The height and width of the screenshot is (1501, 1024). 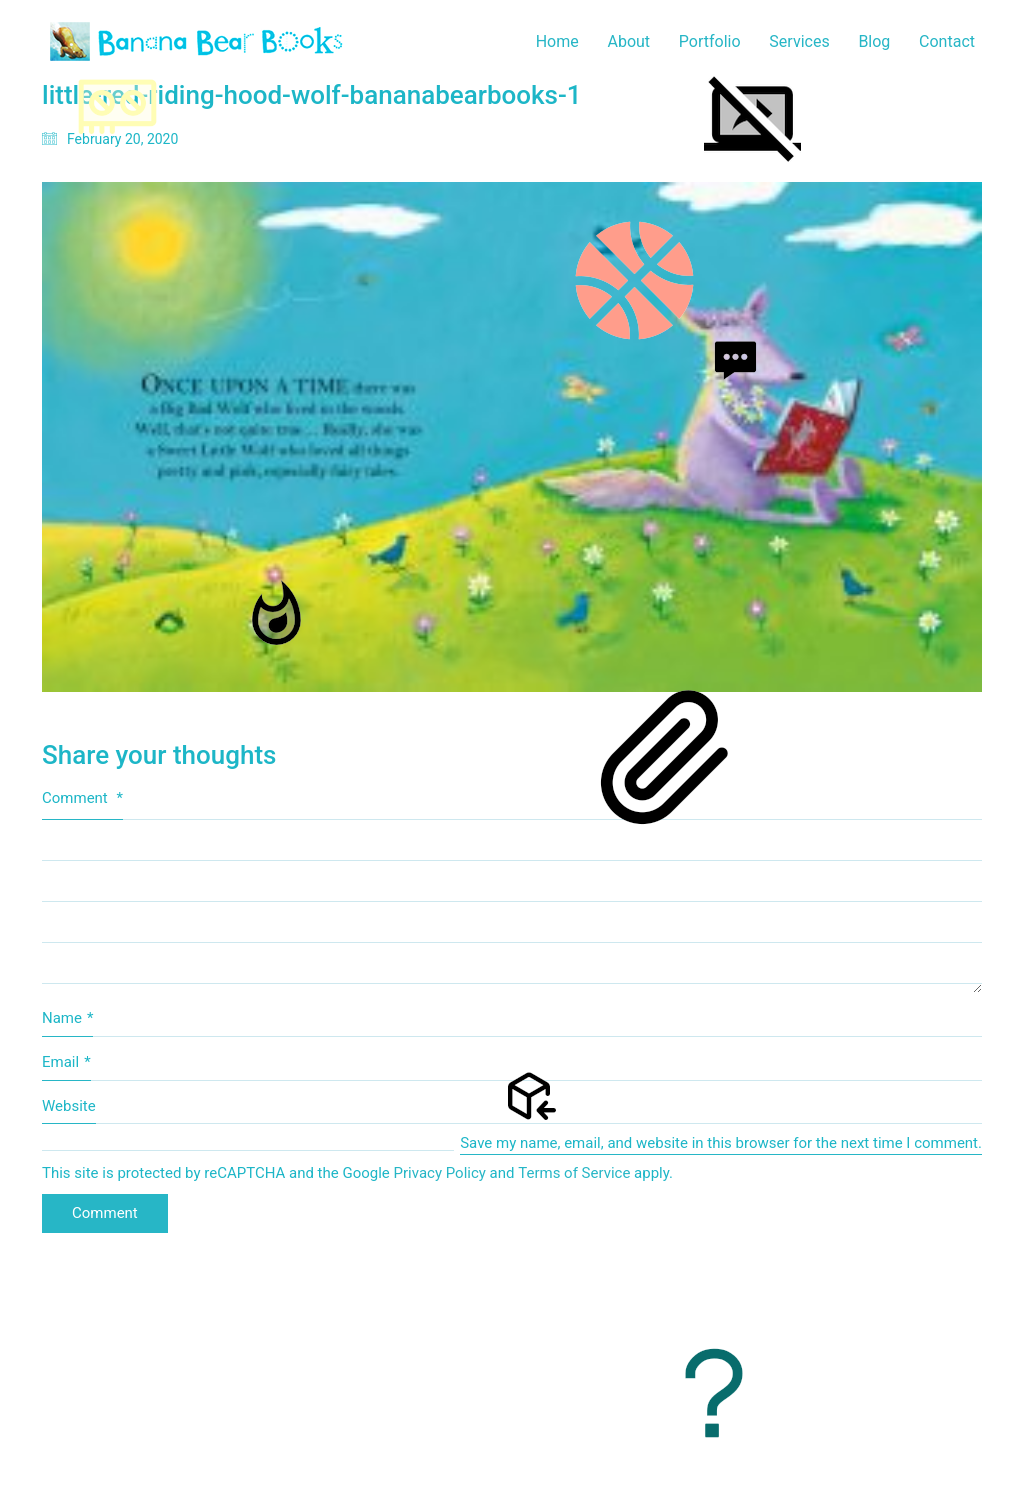 I want to click on access help or support resources, so click(x=714, y=1396).